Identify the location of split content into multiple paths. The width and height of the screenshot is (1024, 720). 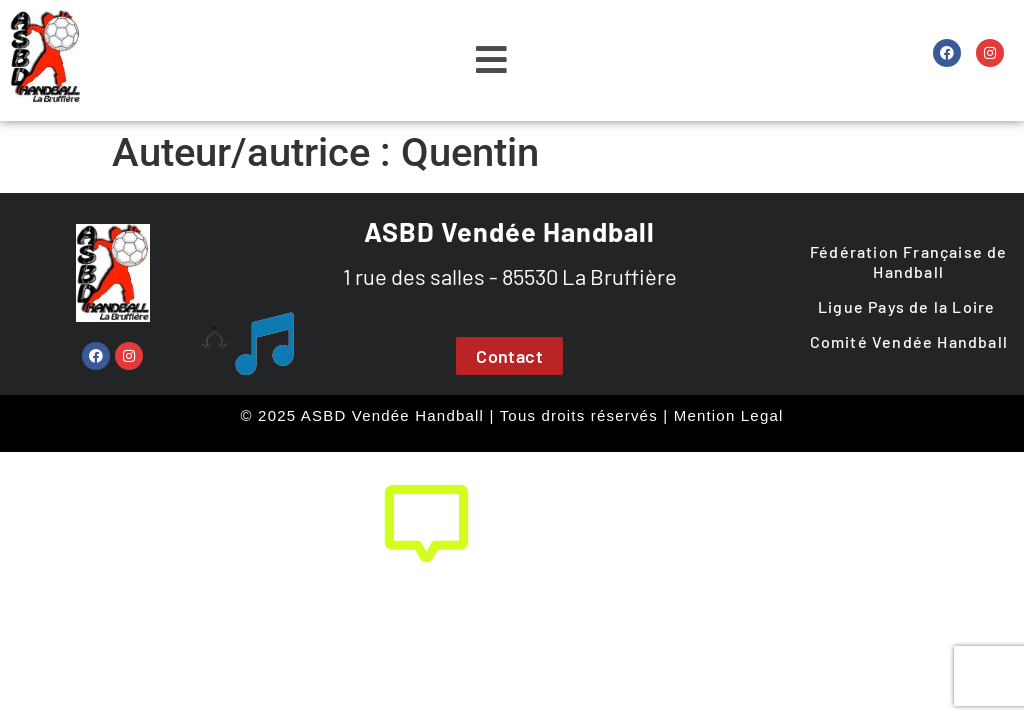
(214, 337).